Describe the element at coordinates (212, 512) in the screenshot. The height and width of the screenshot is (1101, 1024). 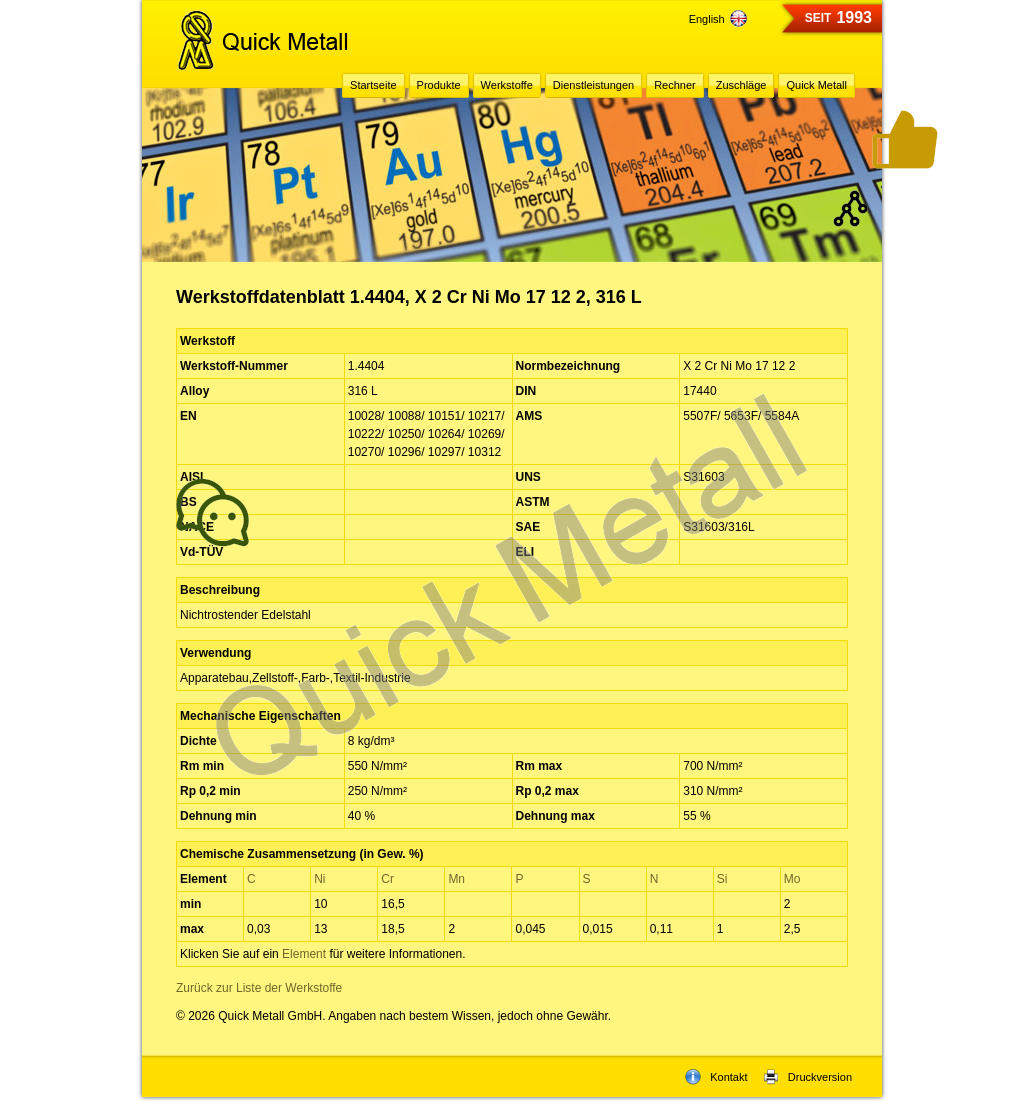
I see `open WeChat messaging app` at that location.